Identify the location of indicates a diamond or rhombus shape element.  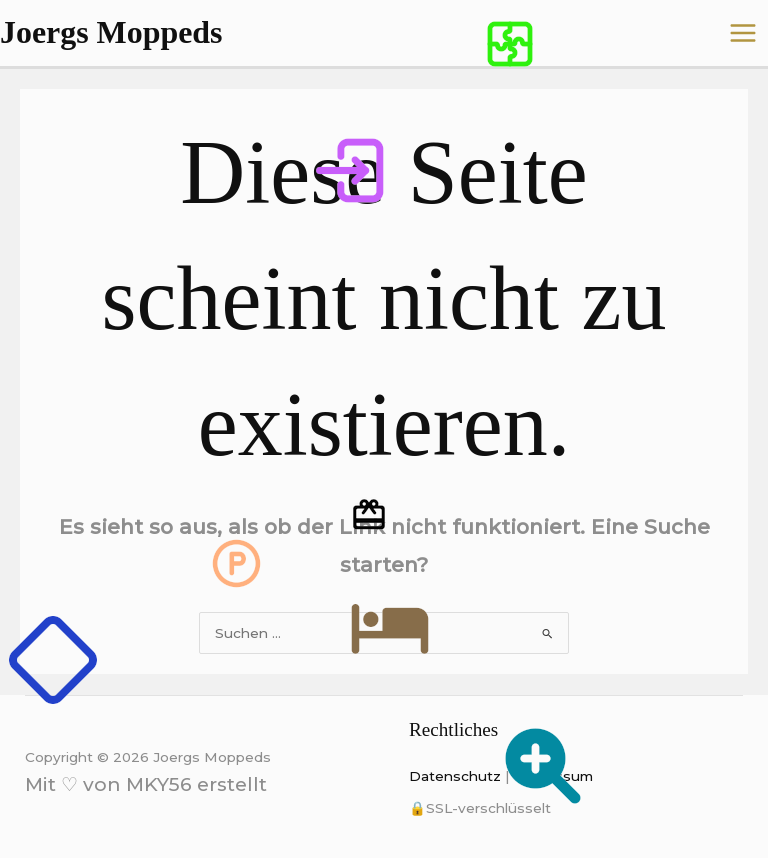
(53, 660).